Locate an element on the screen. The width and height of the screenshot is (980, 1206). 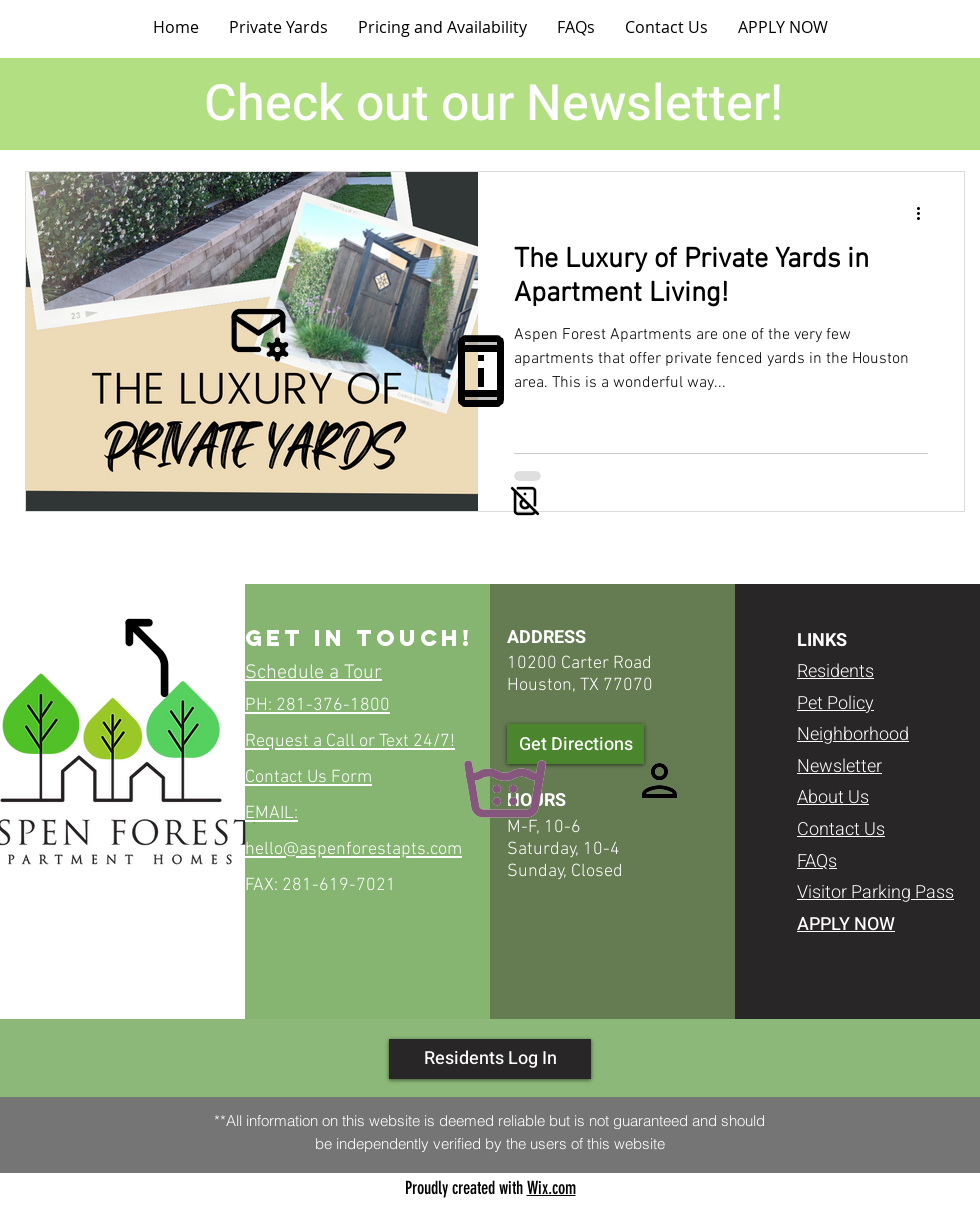
view device information is located at coordinates (481, 371).